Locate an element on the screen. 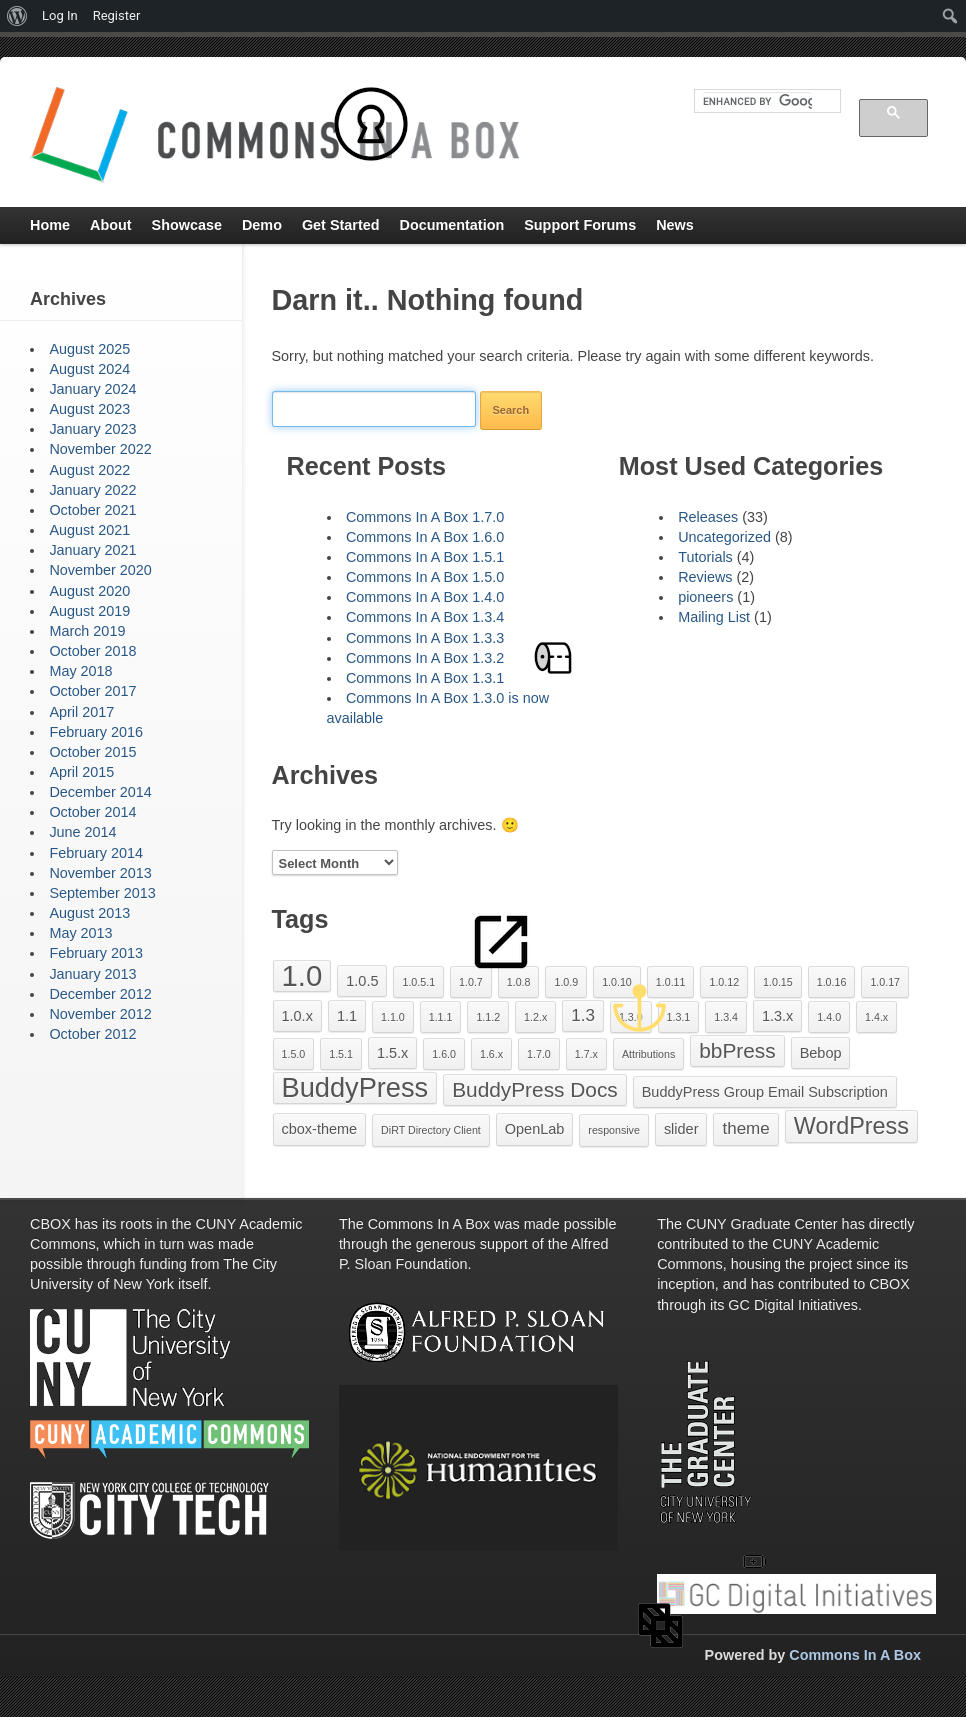 The height and width of the screenshot is (1717, 966). anchor link or reference point in a document is located at coordinates (639, 1007).